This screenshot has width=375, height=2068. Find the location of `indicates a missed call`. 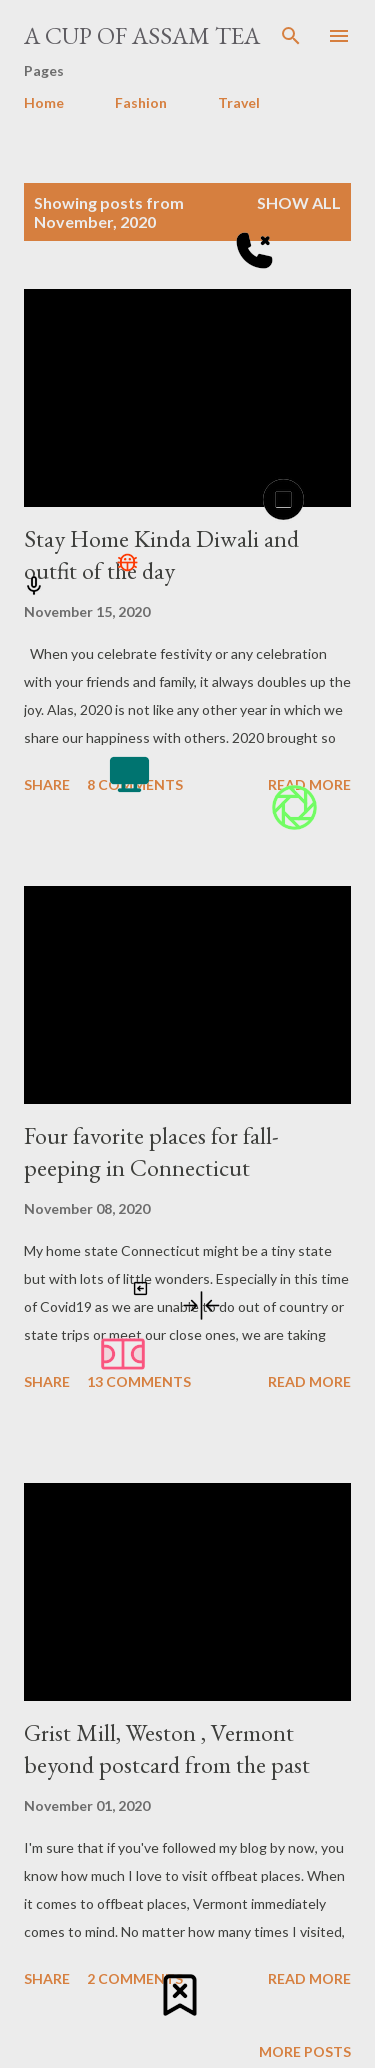

indicates a missed call is located at coordinates (254, 250).